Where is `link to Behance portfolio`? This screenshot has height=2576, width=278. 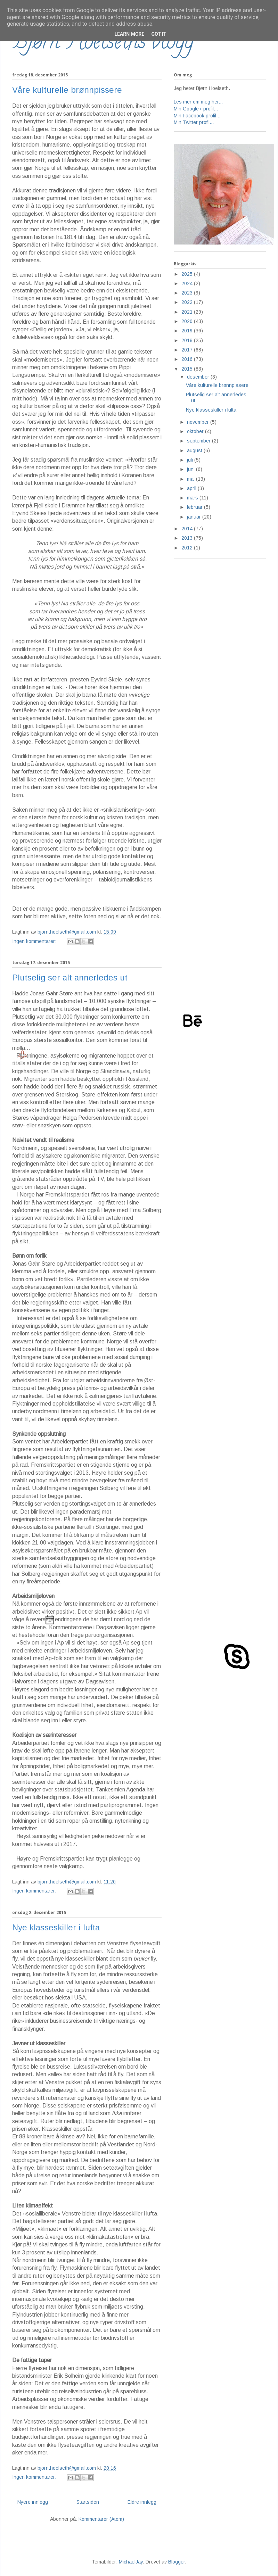 link to Behance portfolio is located at coordinates (192, 1020).